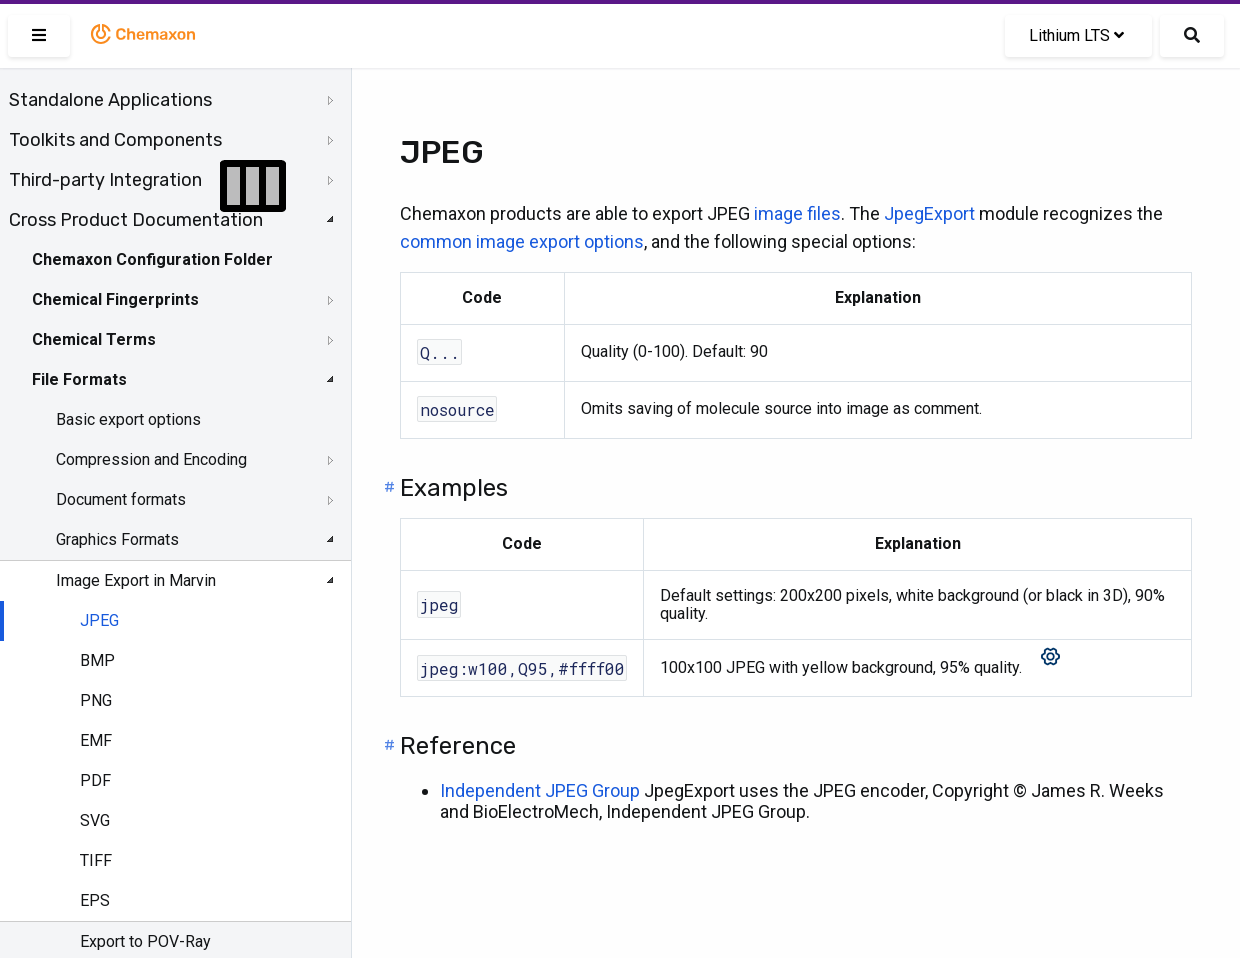 This screenshot has width=1240, height=958. Describe the element at coordinates (253, 186) in the screenshot. I see `switch to week view in a calendar` at that location.